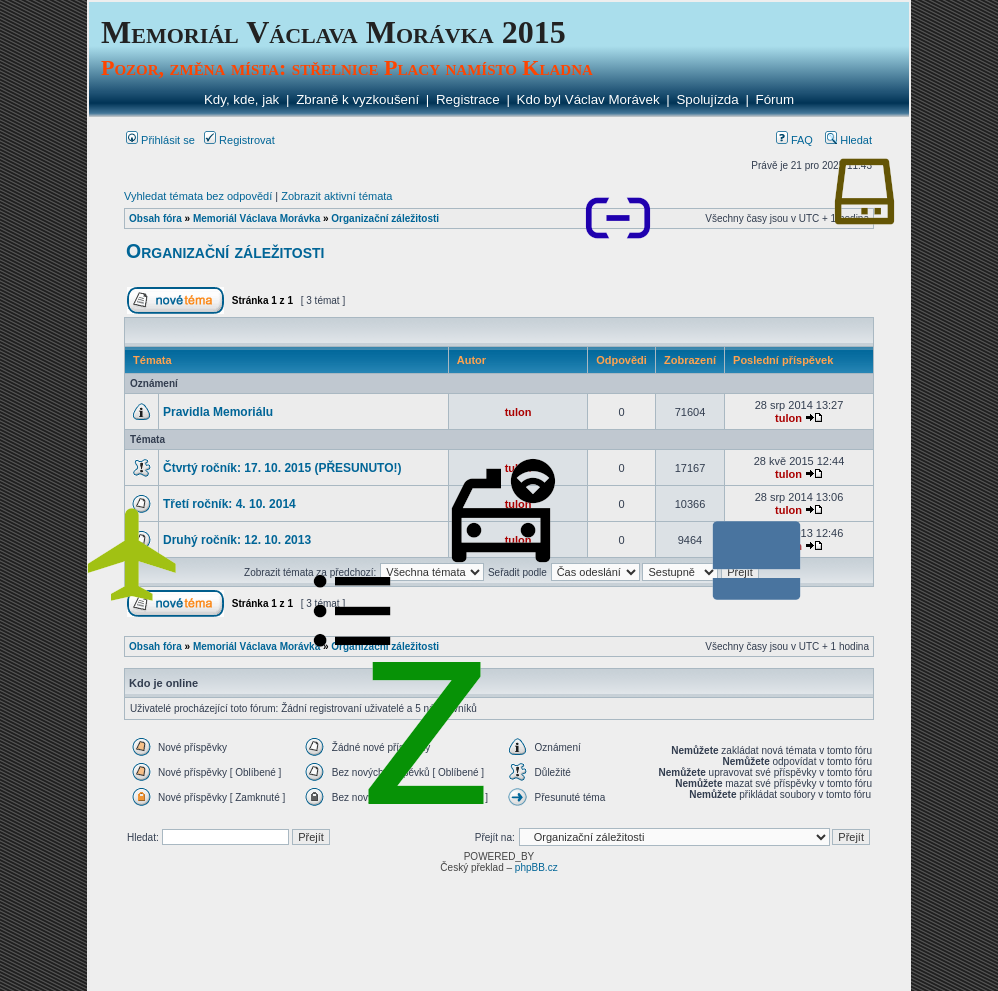 The image size is (998, 991). Describe the element at coordinates (129, 554) in the screenshot. I see `enable airplane mode` at that location.